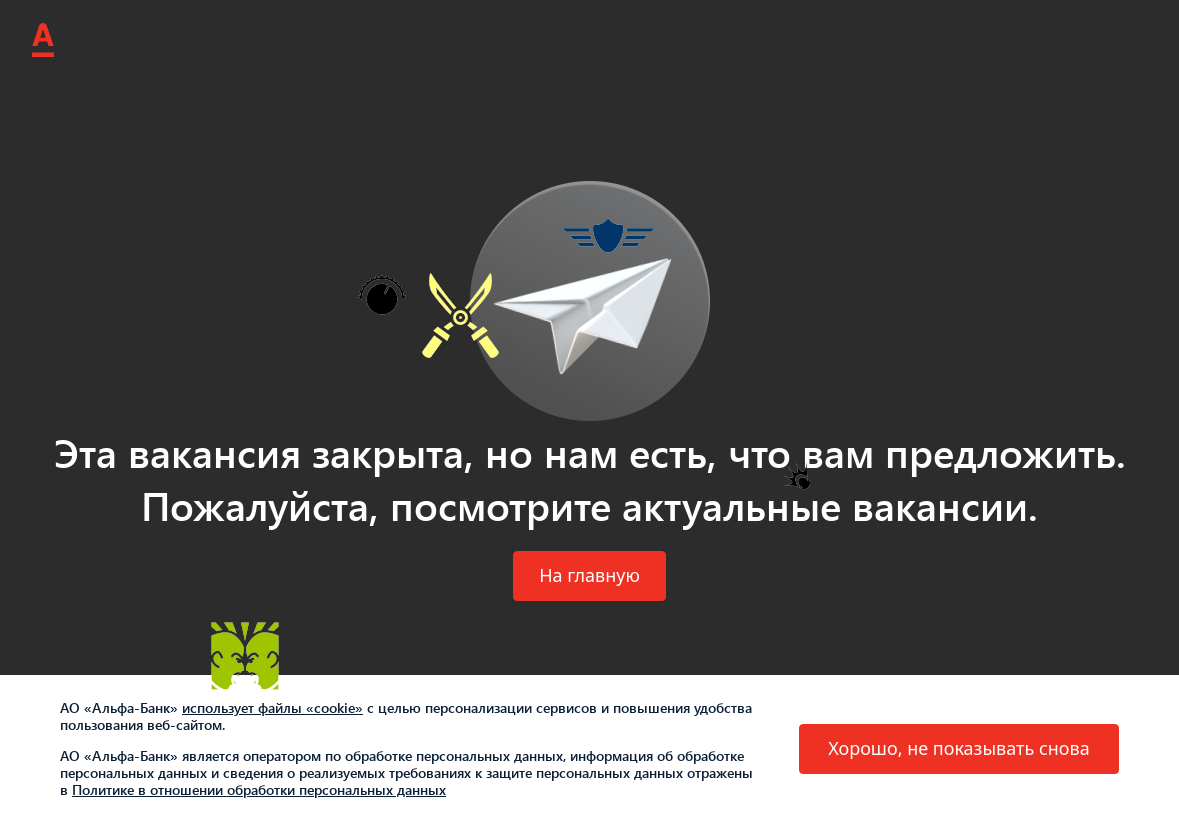 The image size is (1179, 822). Describe the element at coordinates (608, 235) in the screenshot. I see `air force or military aviation badge` at that location.